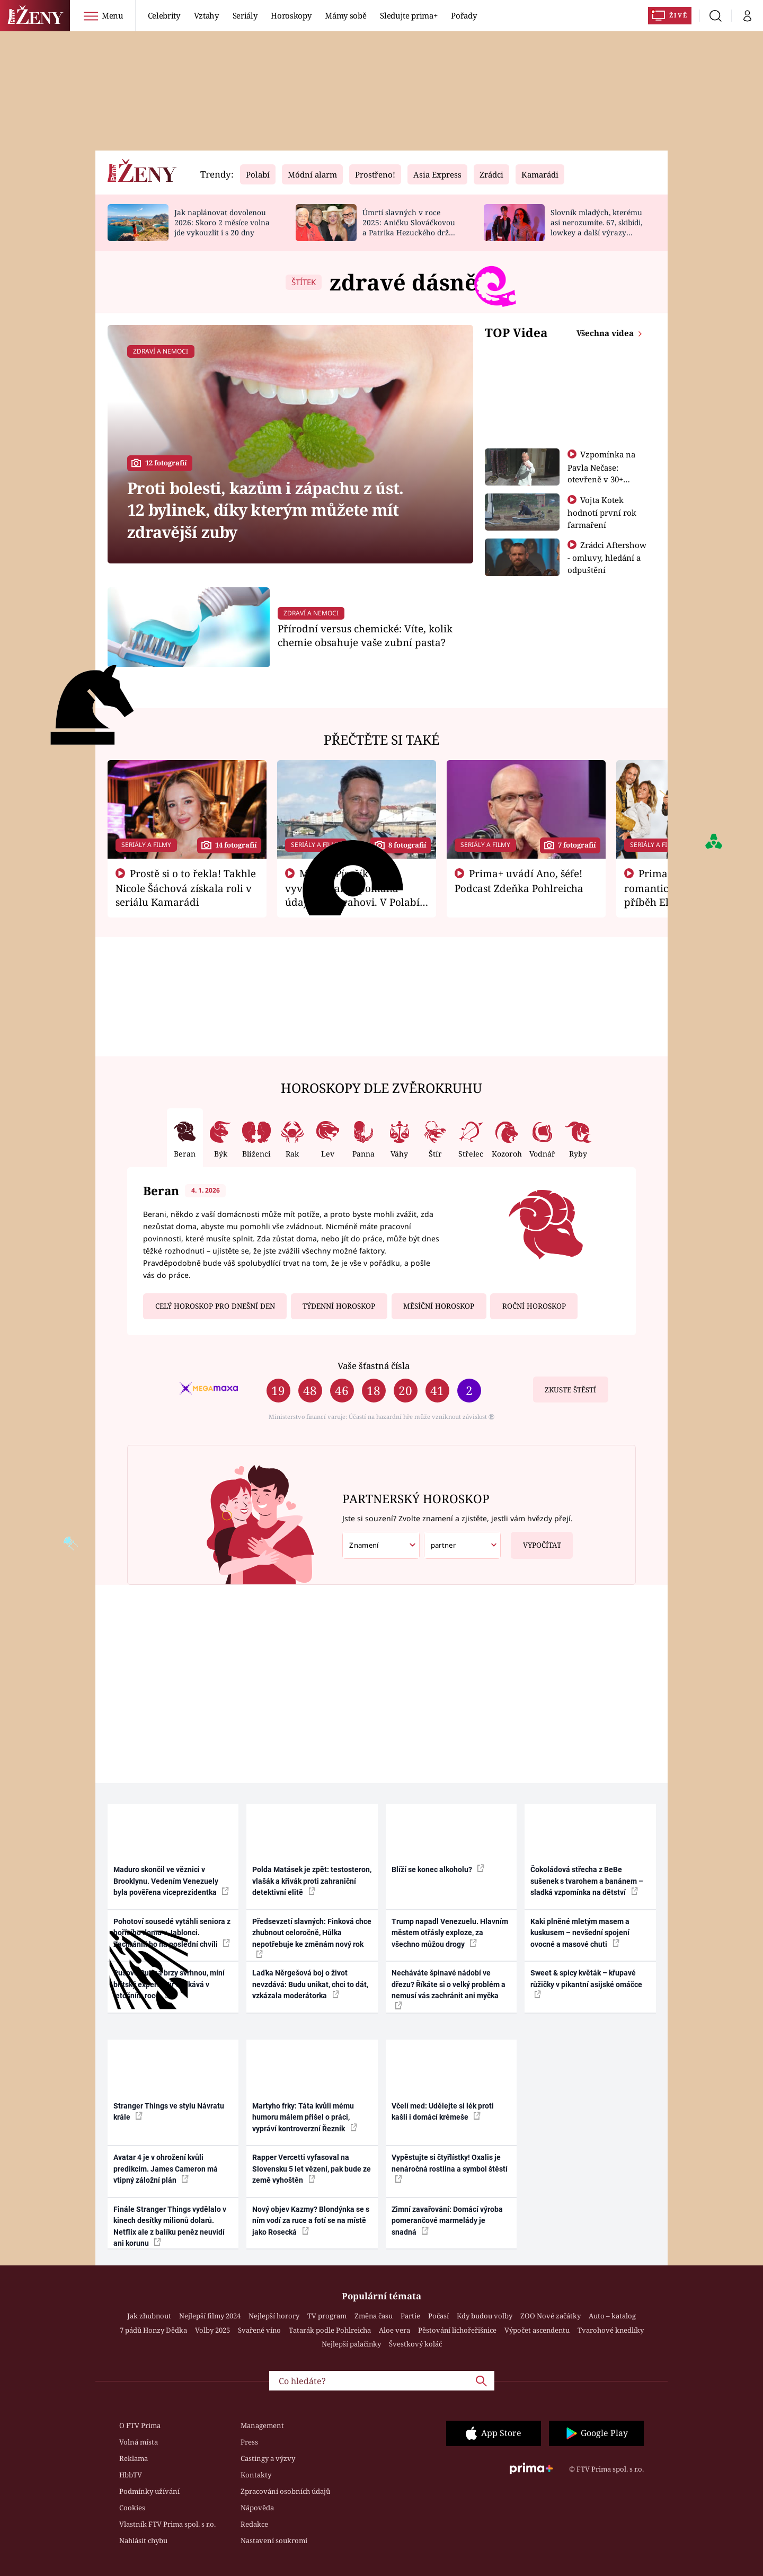 The image size is (763, 2576). I want to click on play chess or strategy games, so click(92, 698).